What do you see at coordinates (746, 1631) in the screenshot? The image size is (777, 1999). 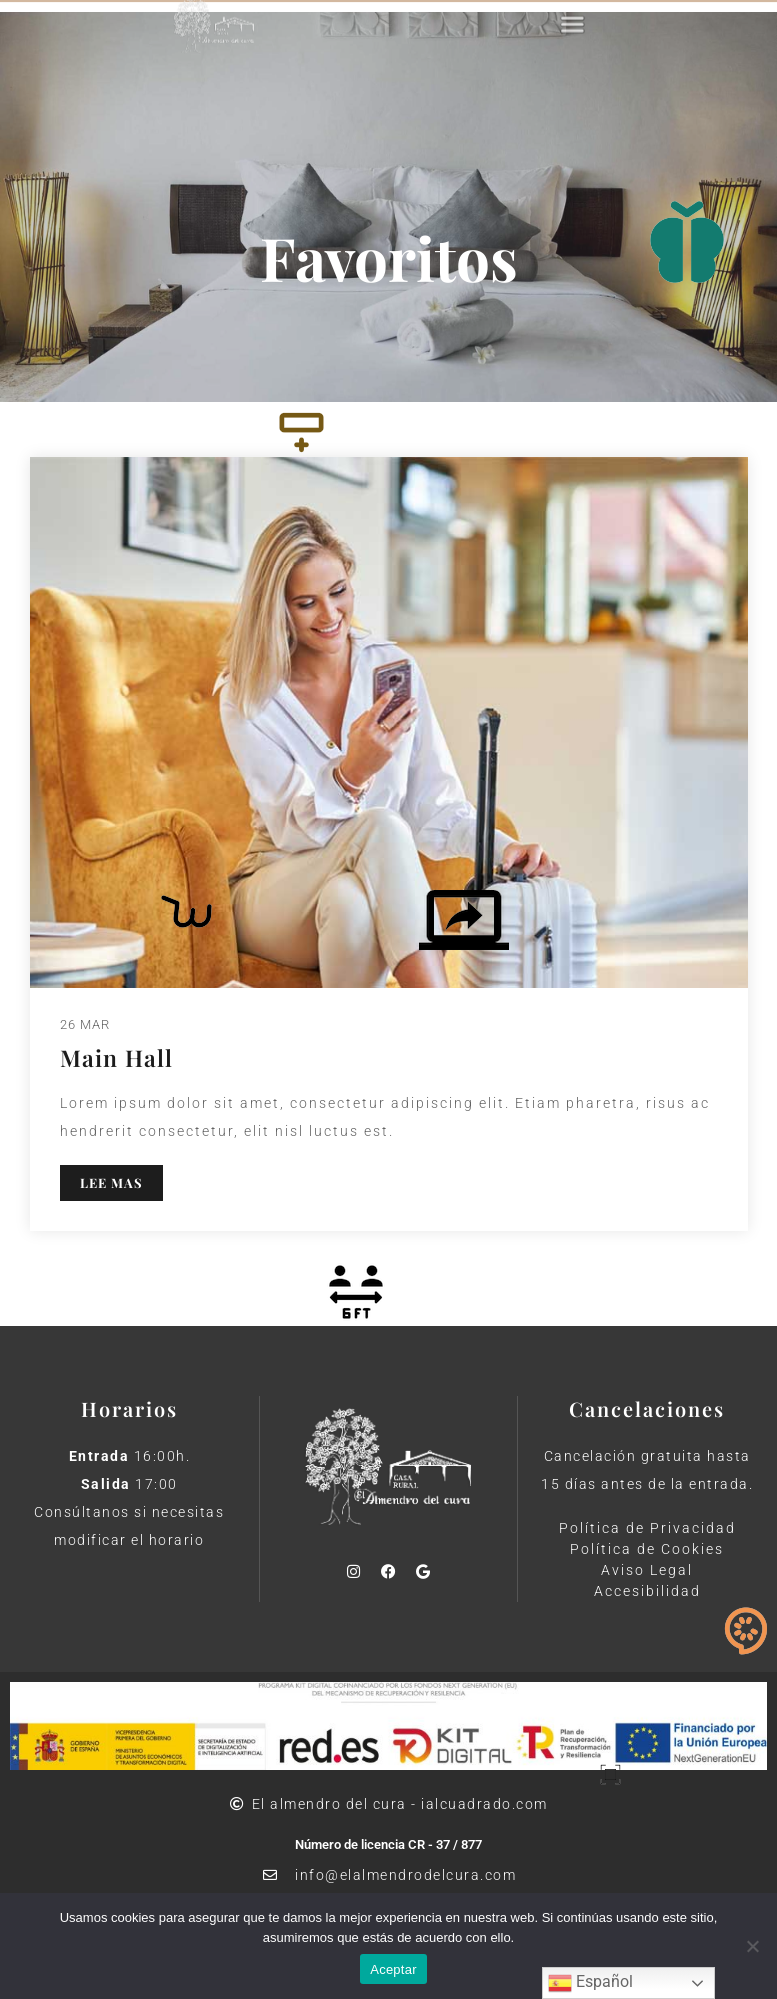 I see `cucumber testing framework logo` at bounding box center [746, 1631].